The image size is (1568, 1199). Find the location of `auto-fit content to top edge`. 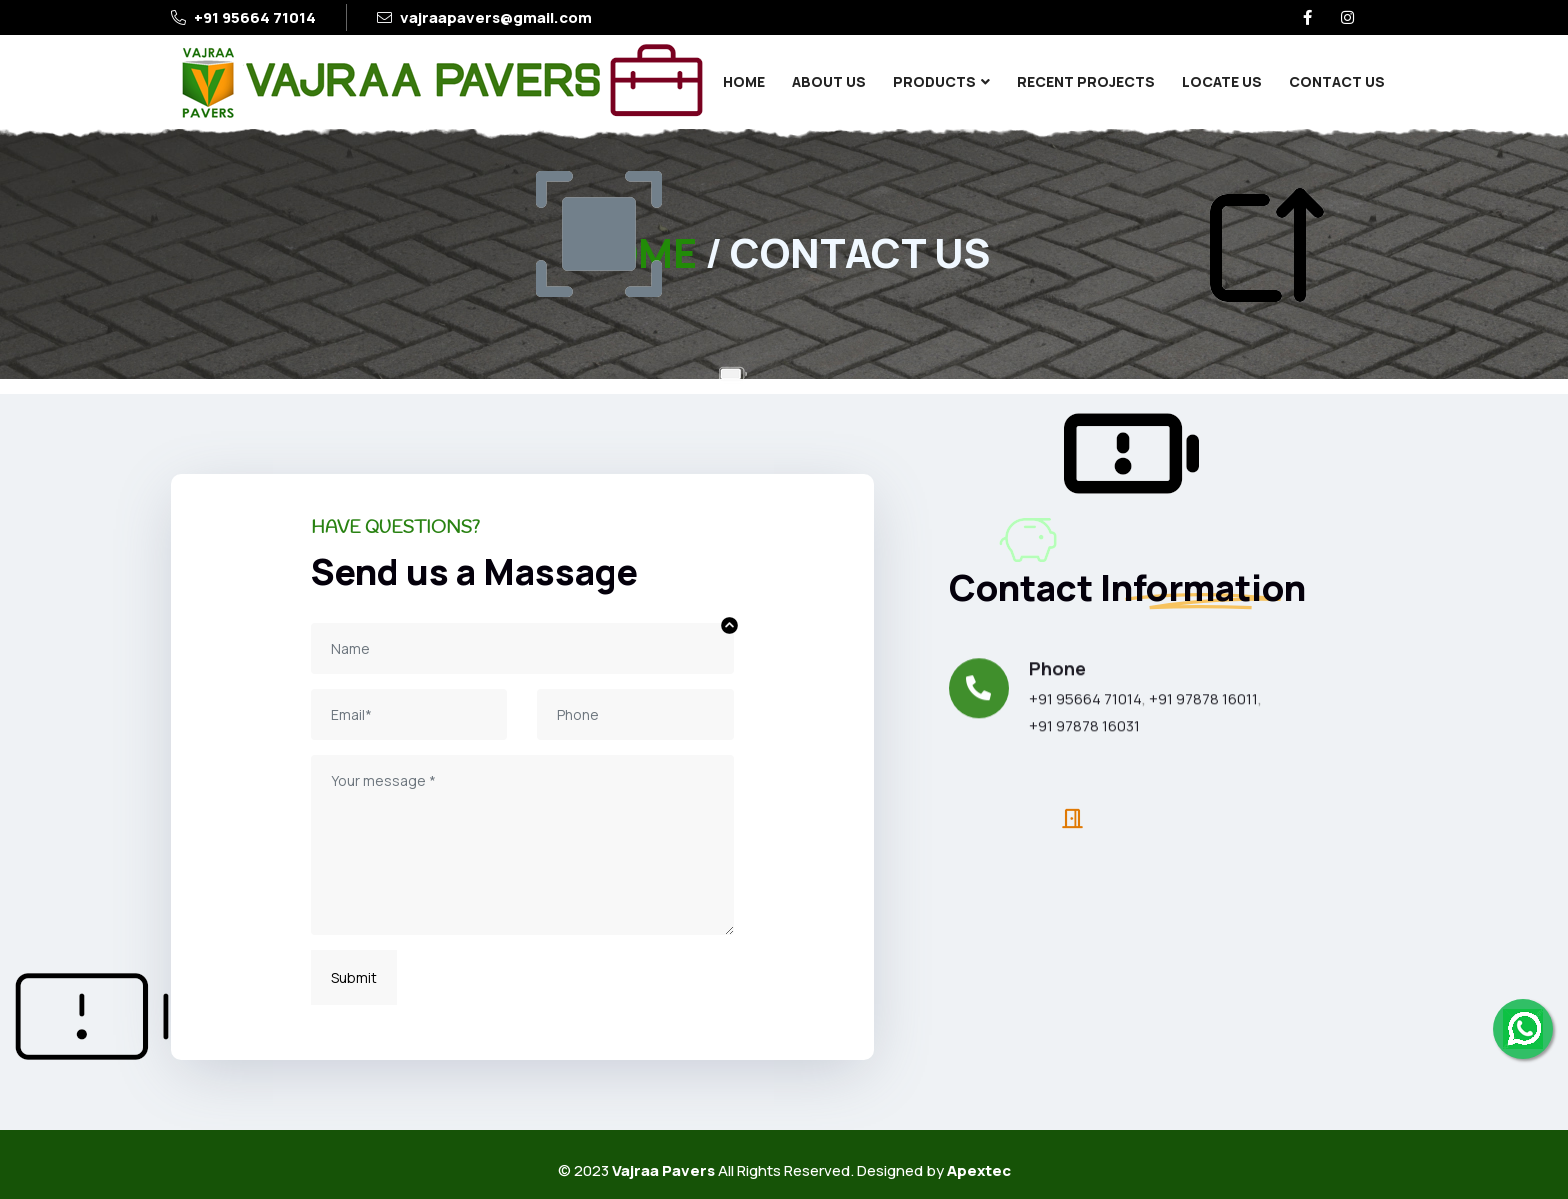

auto-fit content to top edge is located at coordinates (1264, 248).